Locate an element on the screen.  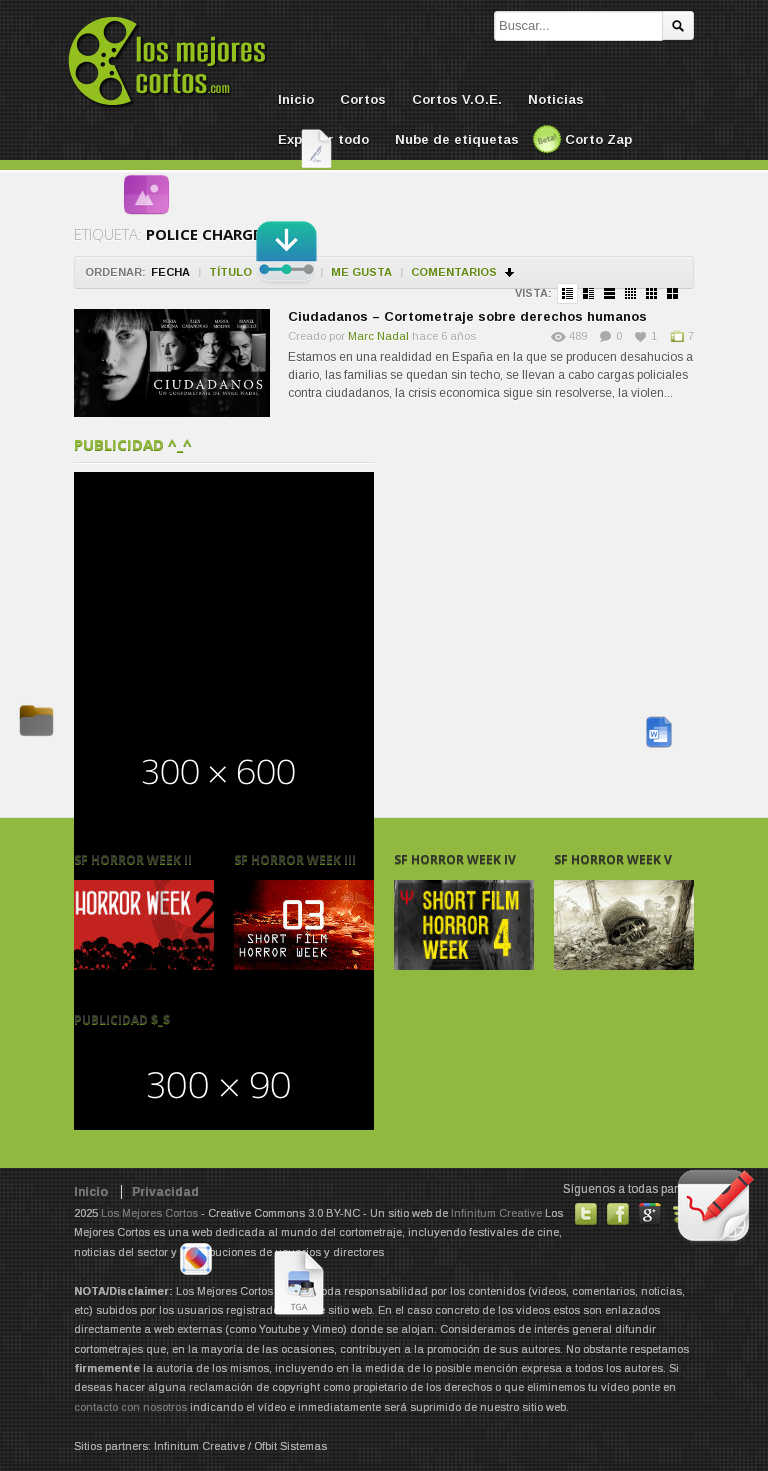
open exhibit app for 3d model viewing is located at coordinates (196, 1259).